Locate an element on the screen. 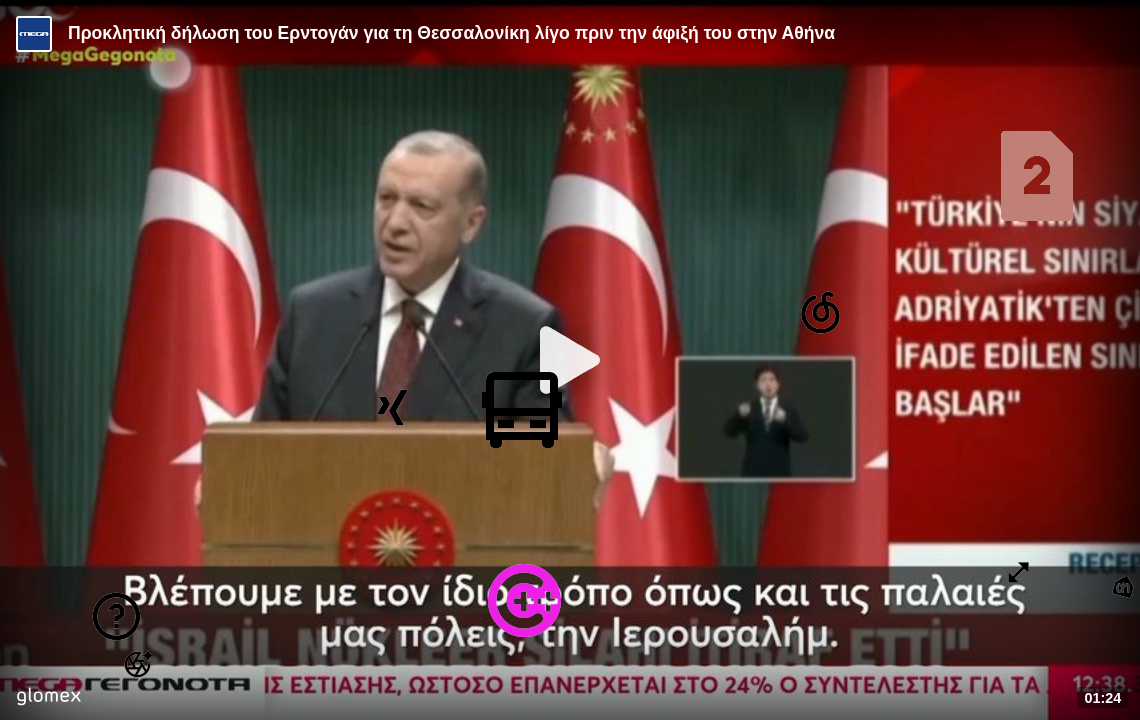 Image resolution: width=1140 pixels, height=720 pixels. access help or FAQ section is located at coordinates (116, 616).